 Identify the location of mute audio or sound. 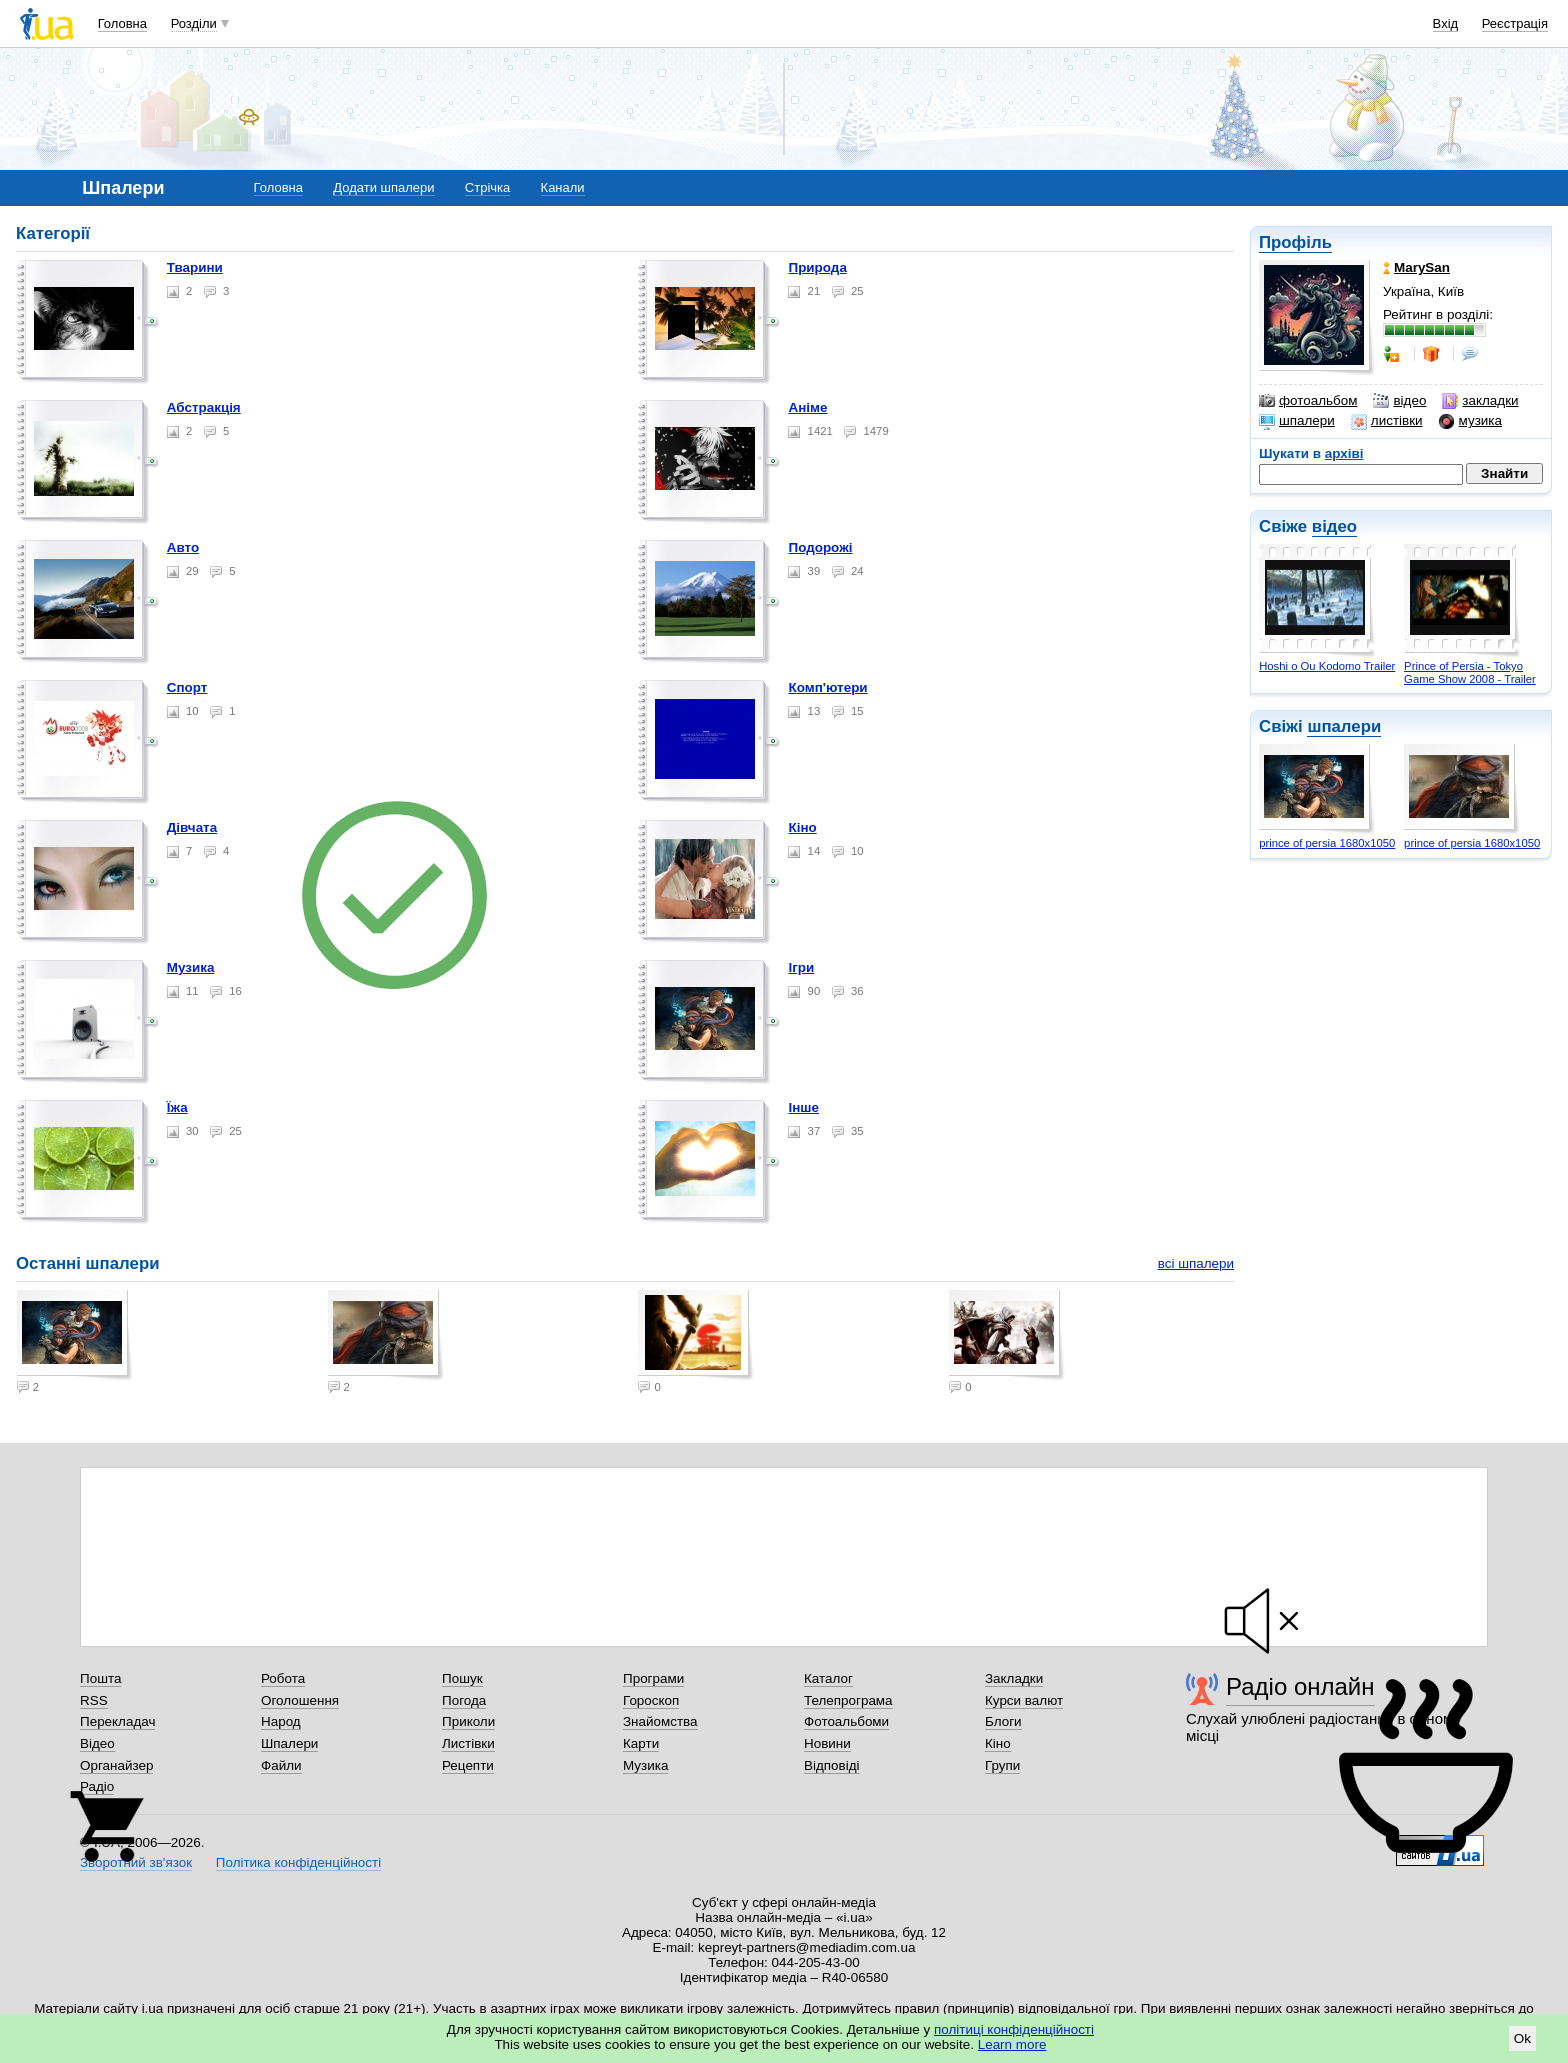
(1260, 1621).